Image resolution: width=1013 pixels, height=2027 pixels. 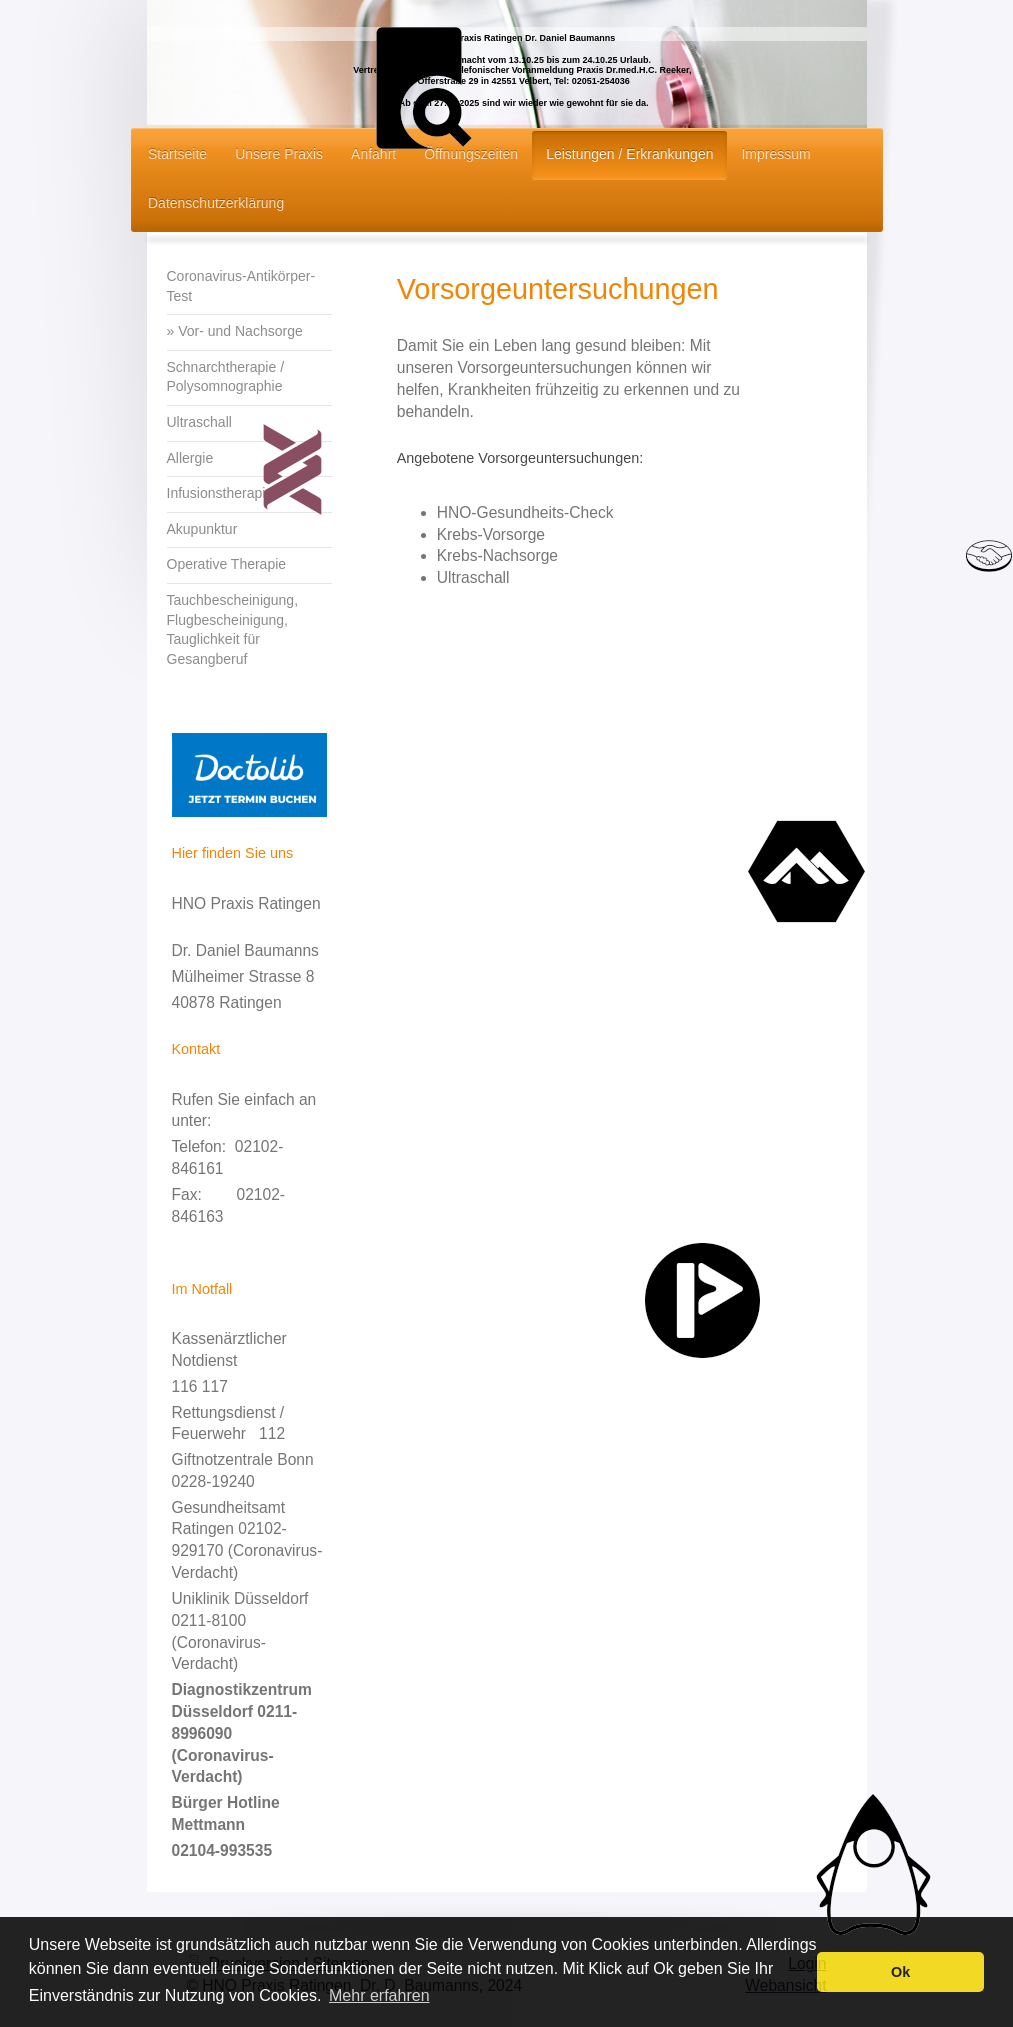 I want to click on Alpine Linux operating system logo, so click(x=806, y=871).